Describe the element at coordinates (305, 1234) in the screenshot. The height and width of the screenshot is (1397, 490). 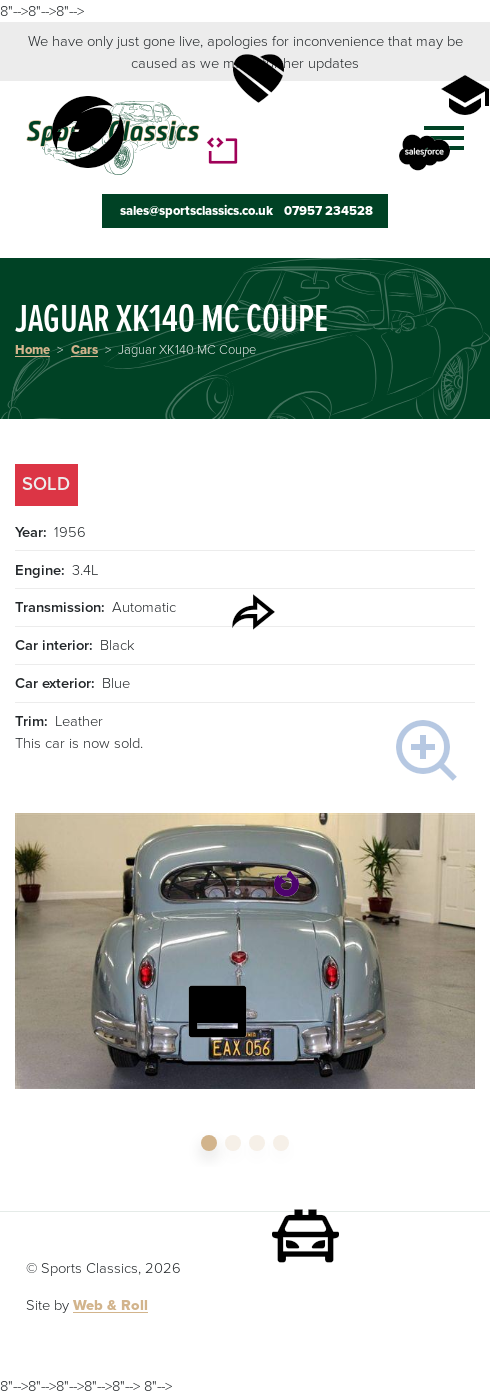
I see `locate nearby police stations` at that location.